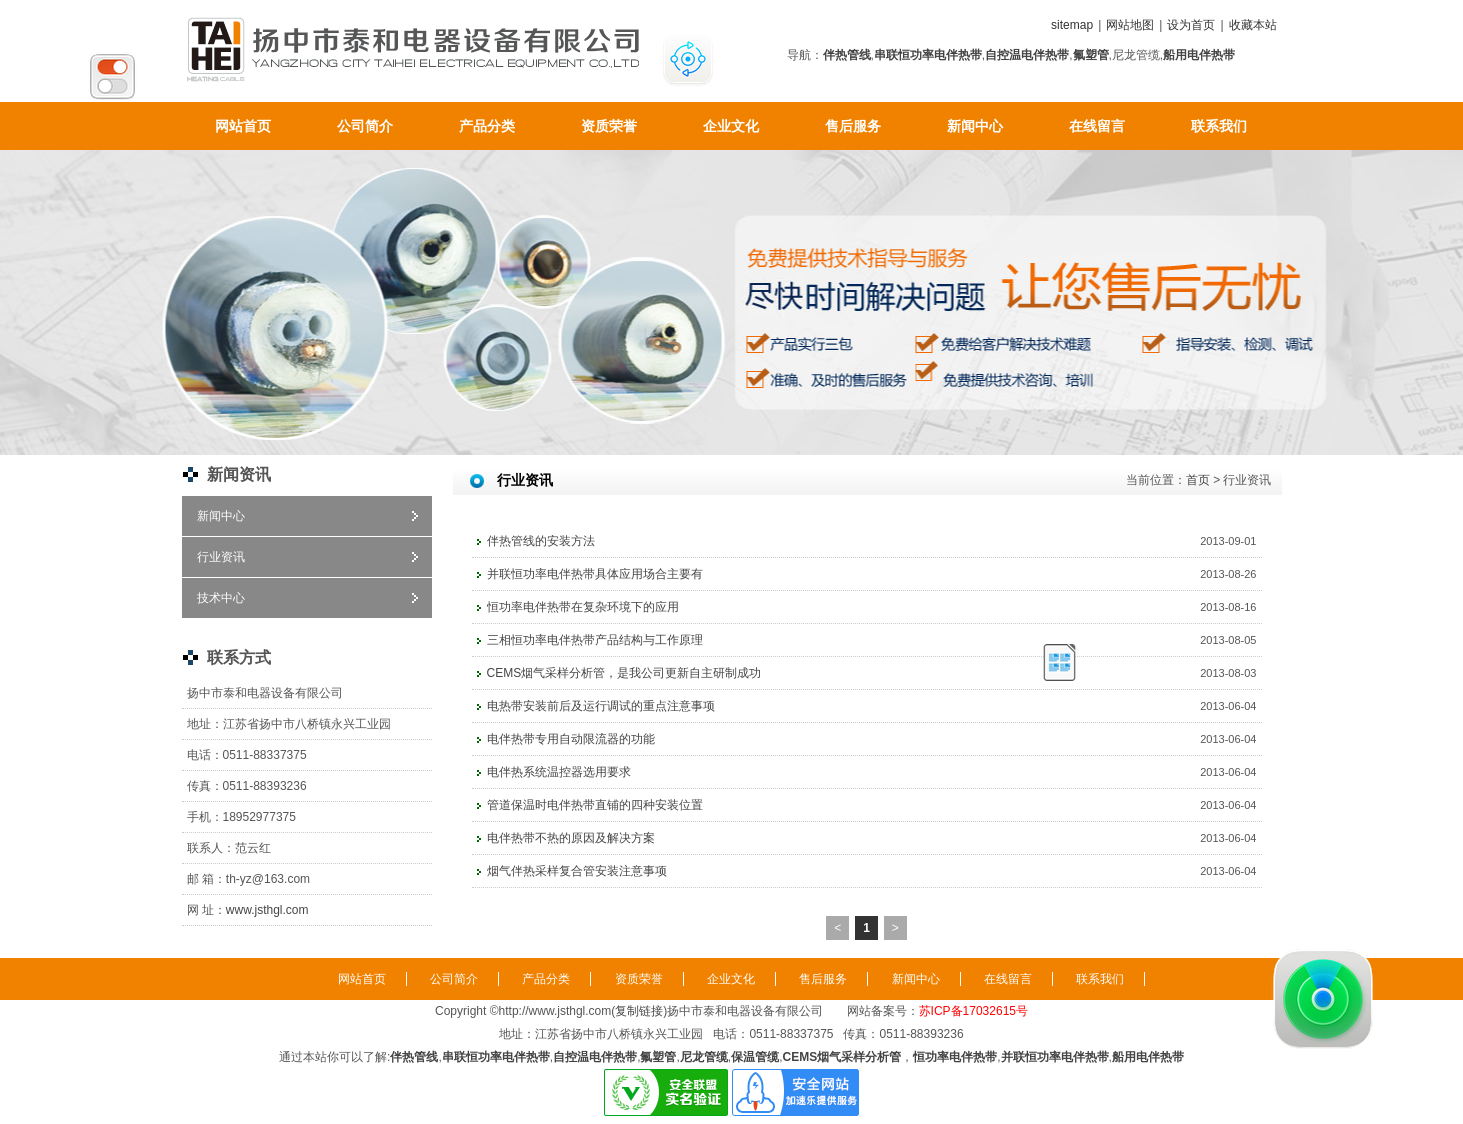  I want to click on open Find My app to locate devices or people, so click(1323, 999).